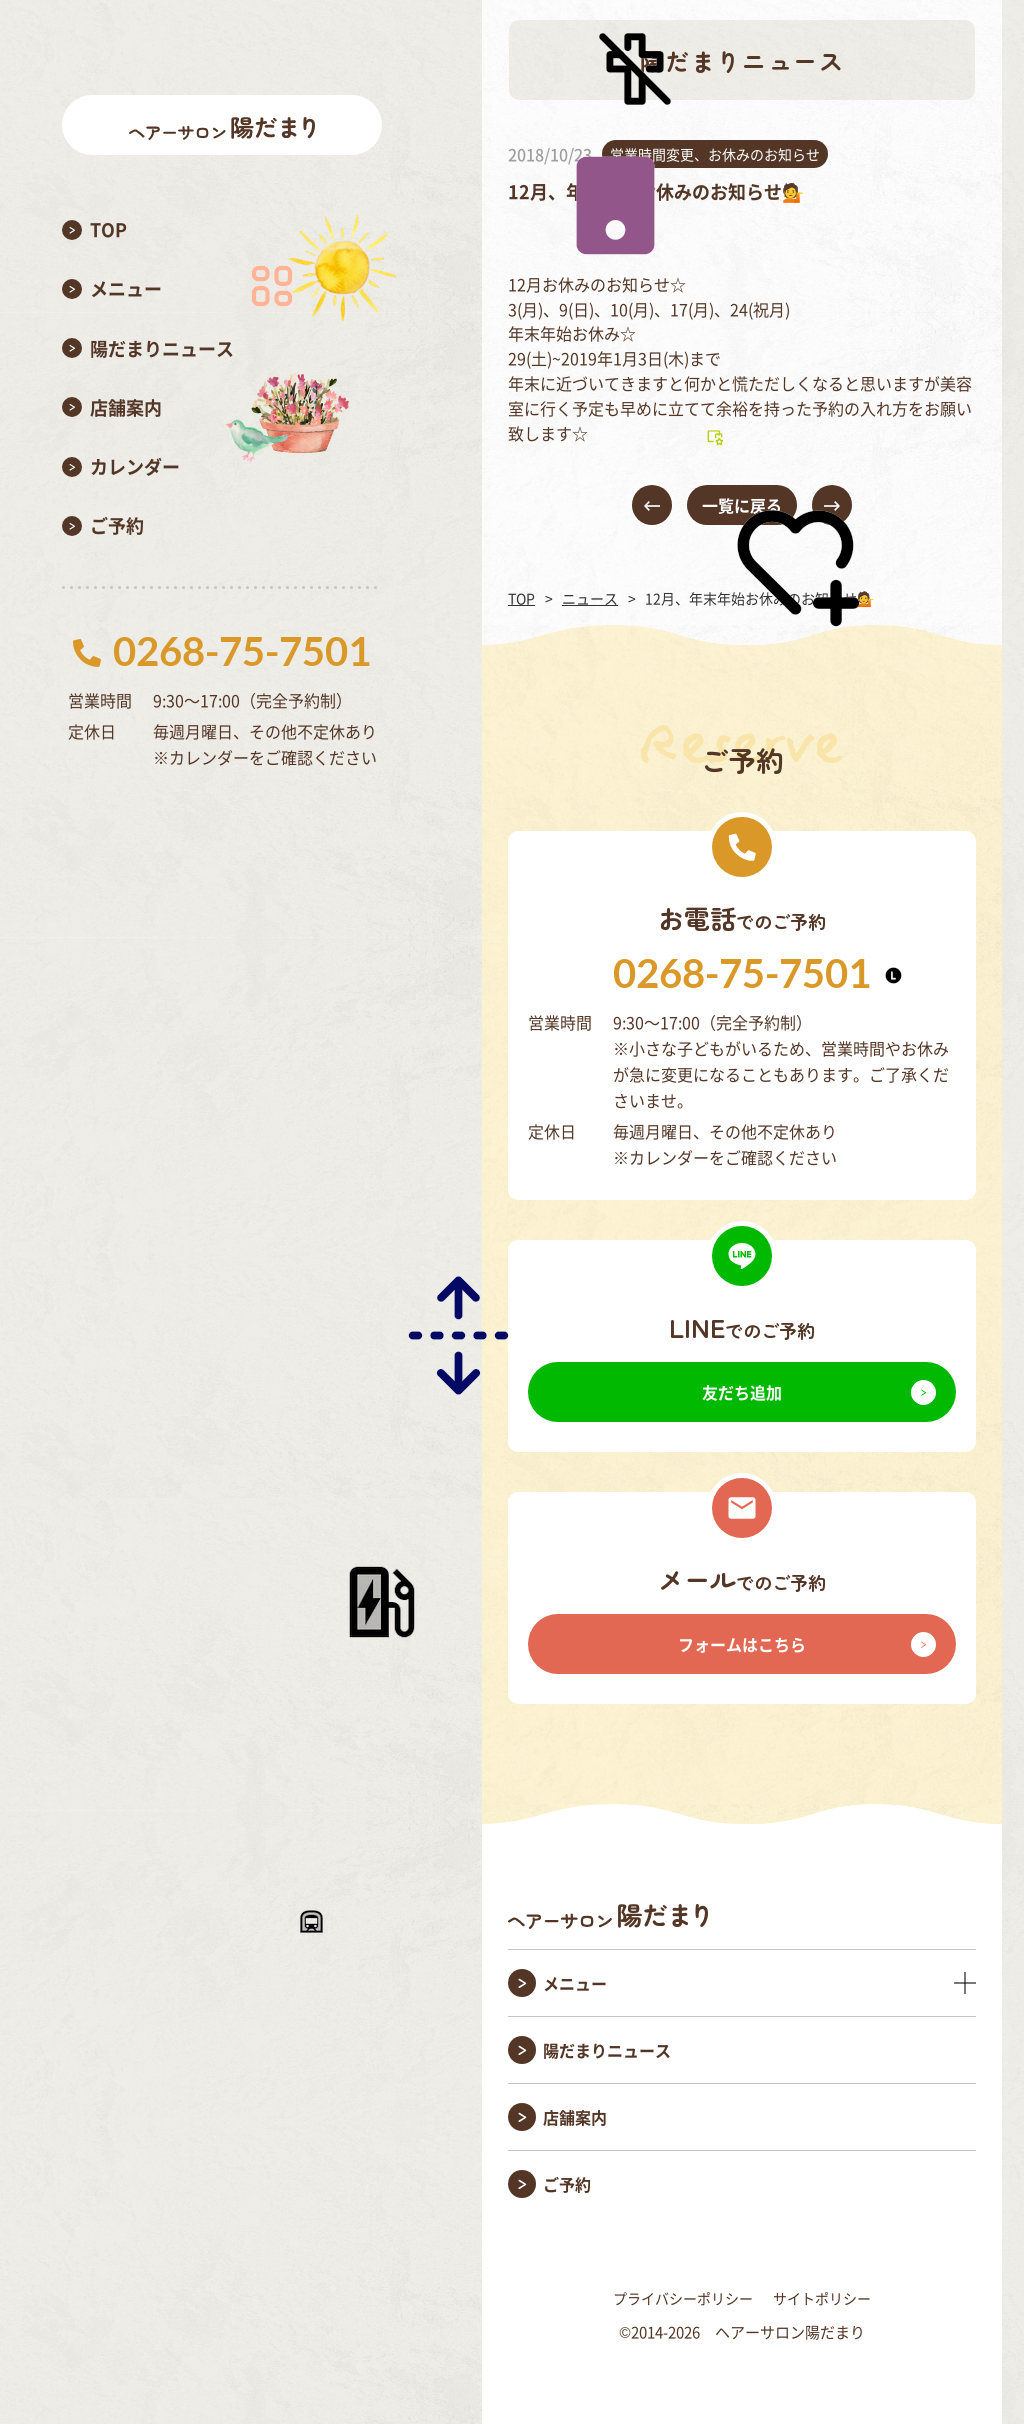  I want to click on switch to grid view layout, so click(272, 286).